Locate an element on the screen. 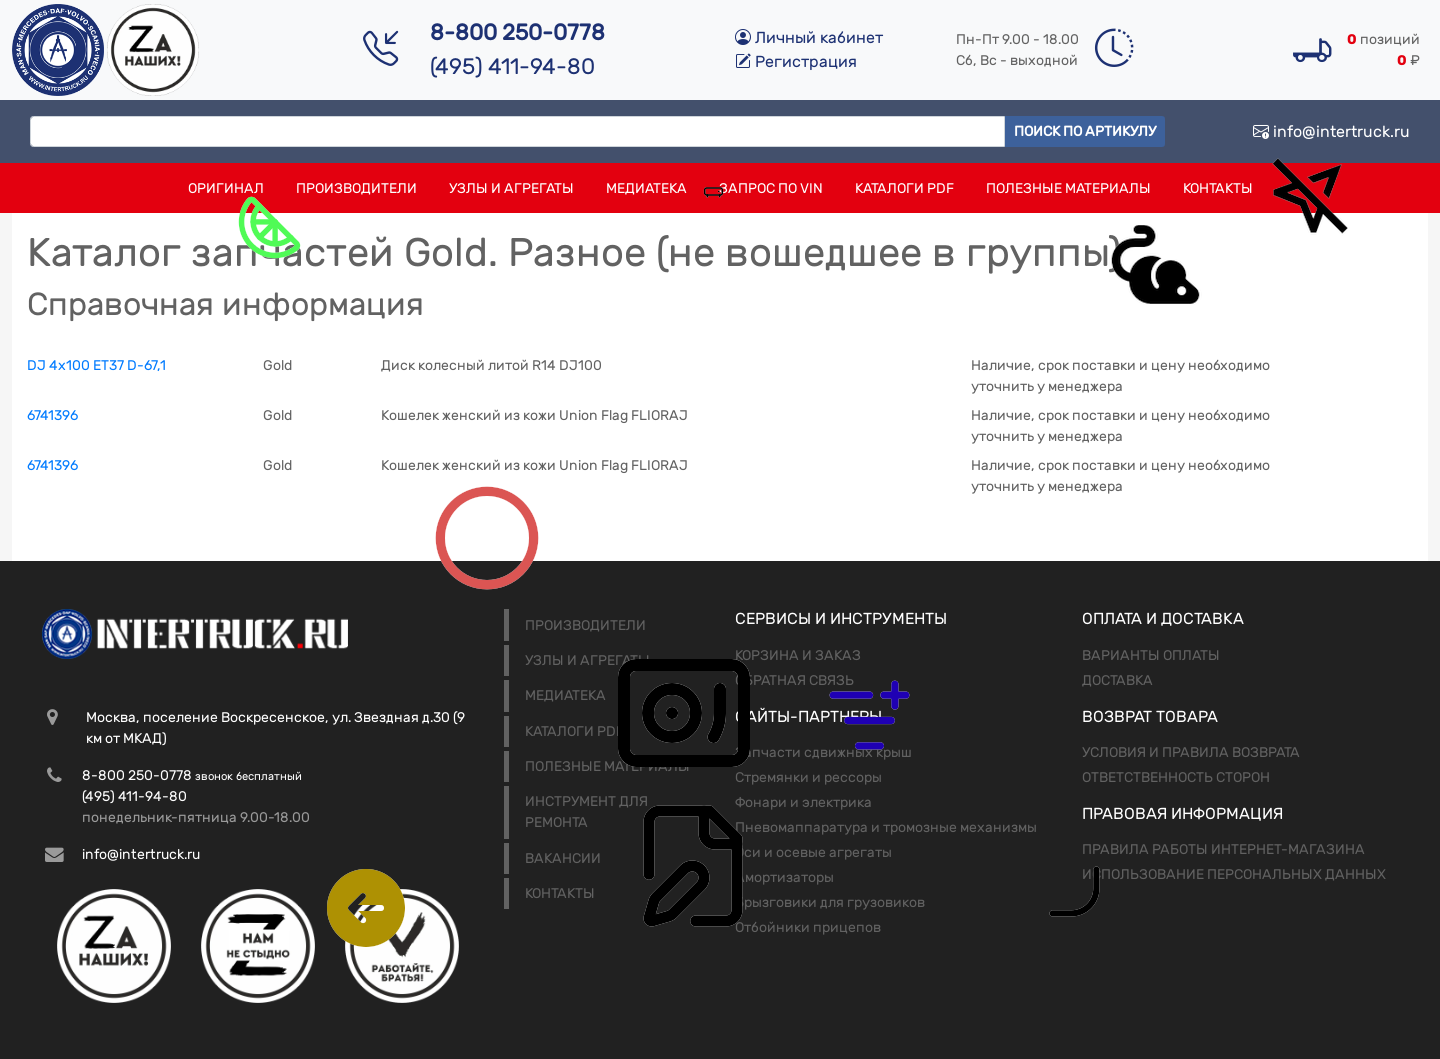  go back to previous screen is located at coordinates (366, 908).